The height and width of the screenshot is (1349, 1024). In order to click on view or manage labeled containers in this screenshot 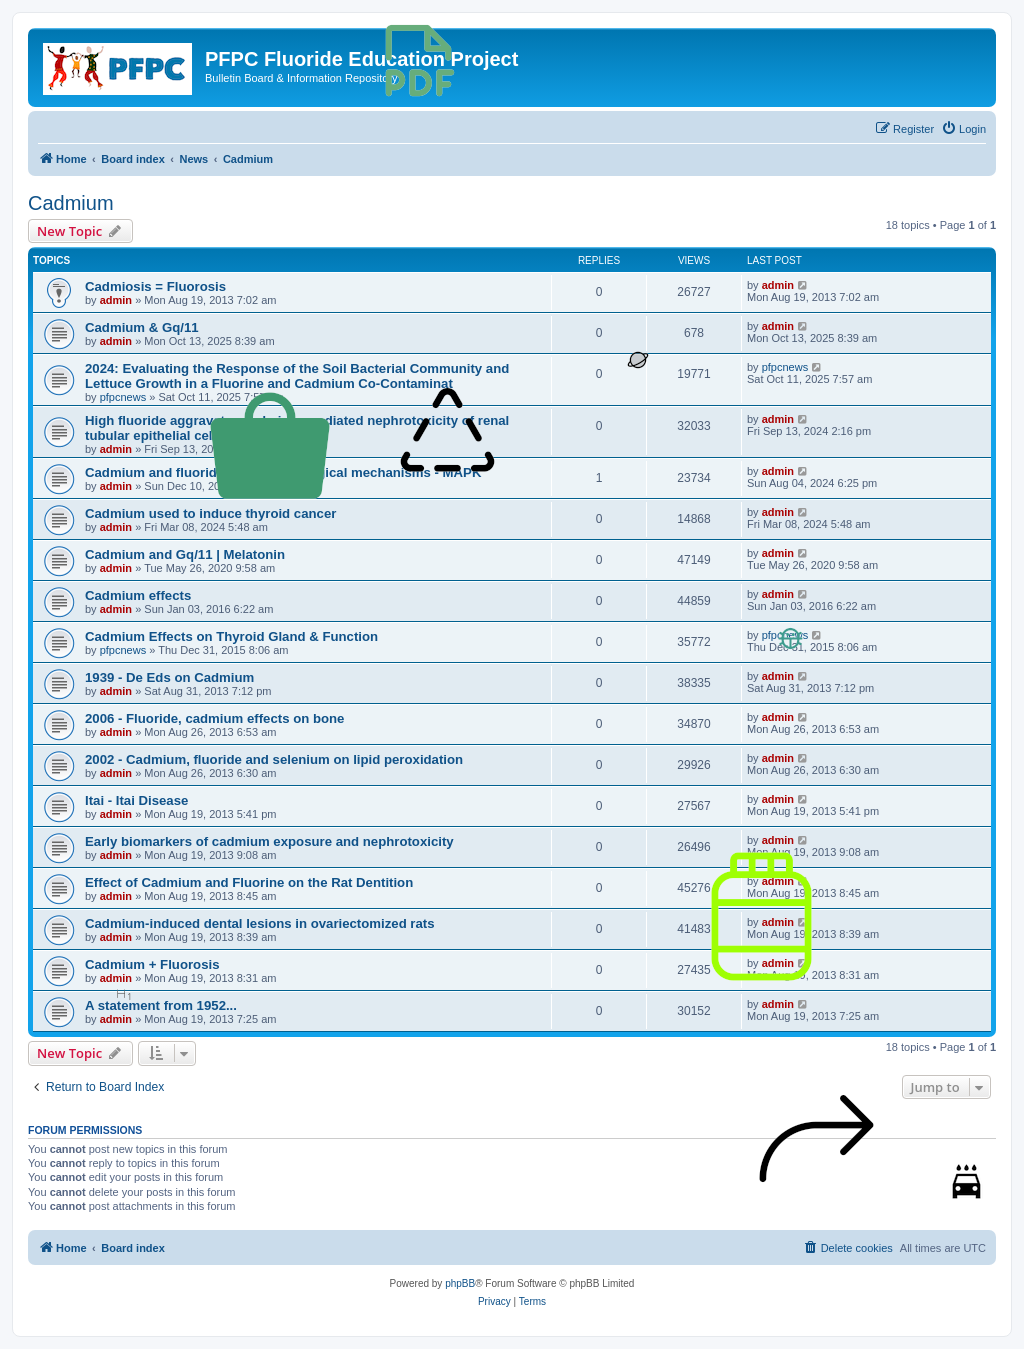, I will do `click(761, 916)`.